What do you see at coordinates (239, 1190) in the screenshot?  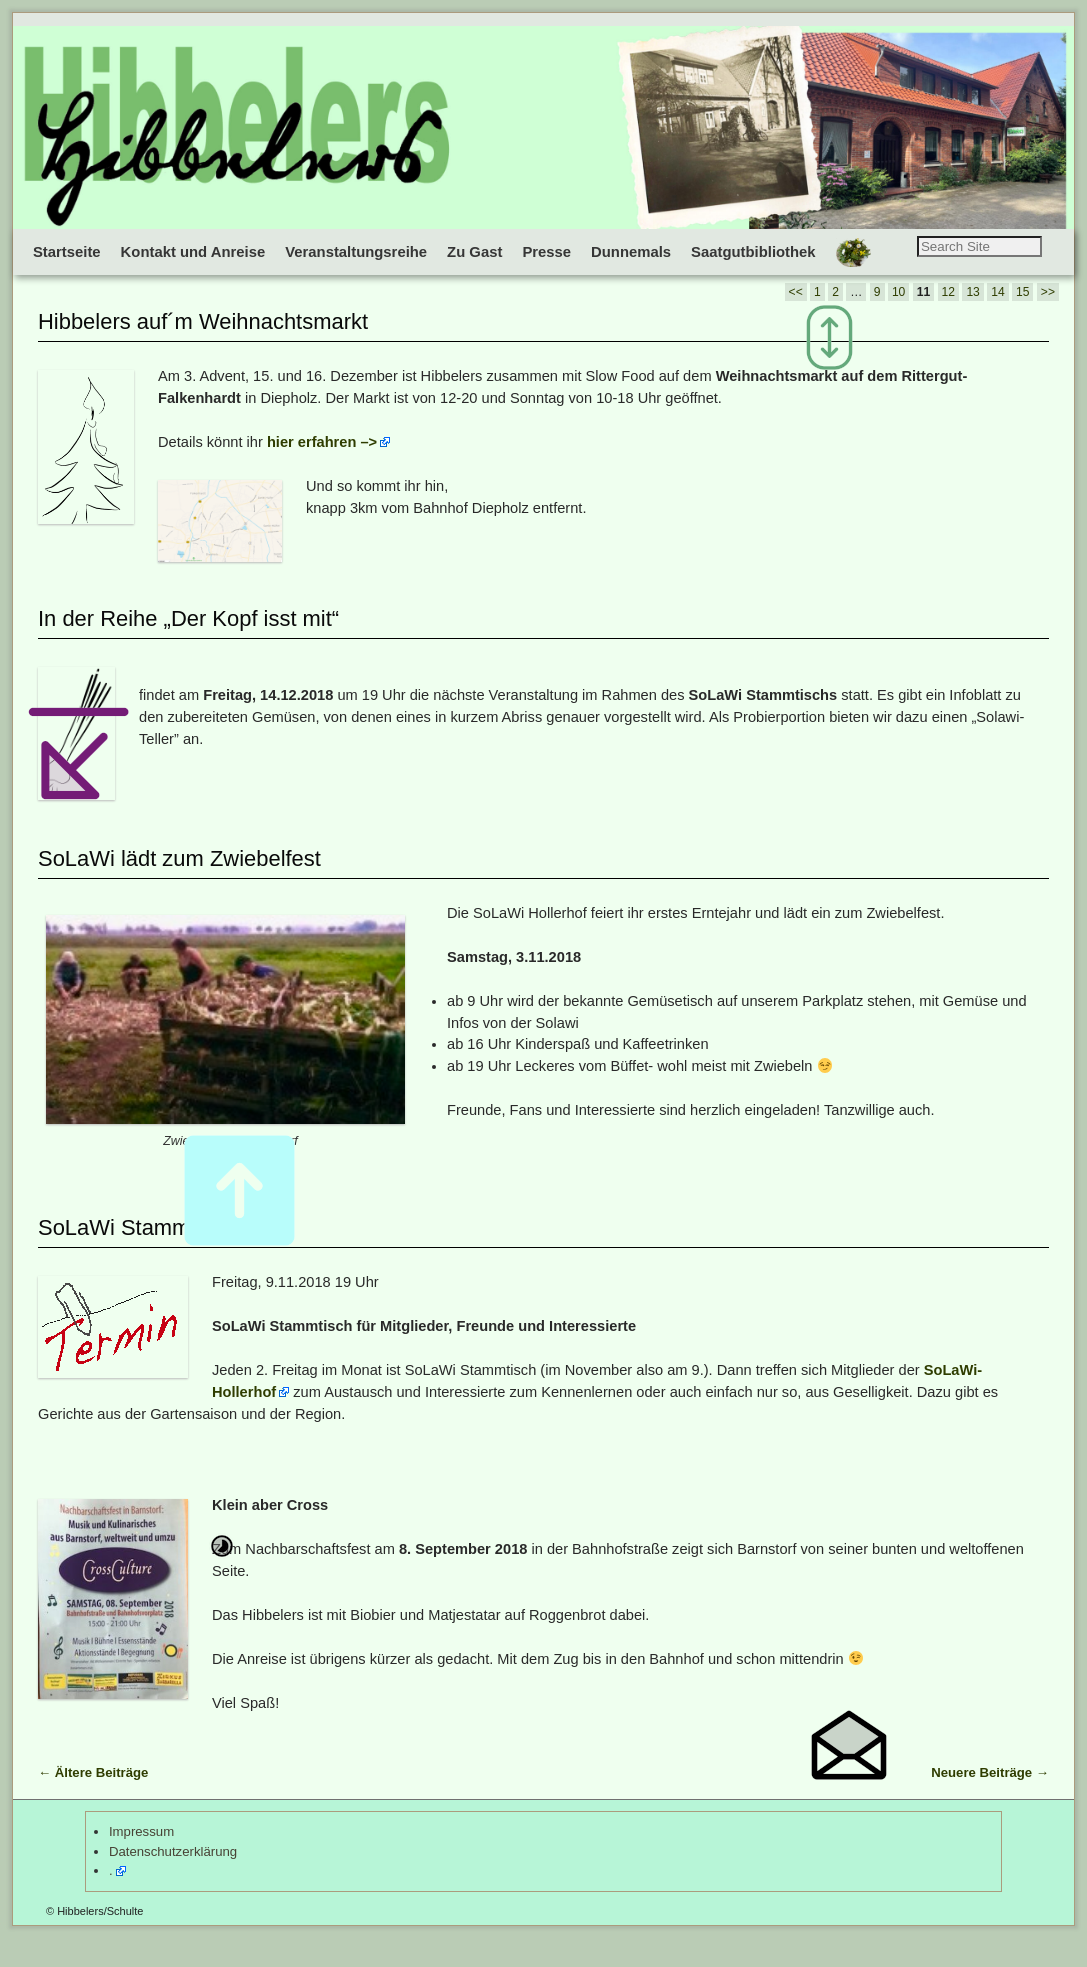 I see `upload a file or content` at bounding box center [239, 1190].